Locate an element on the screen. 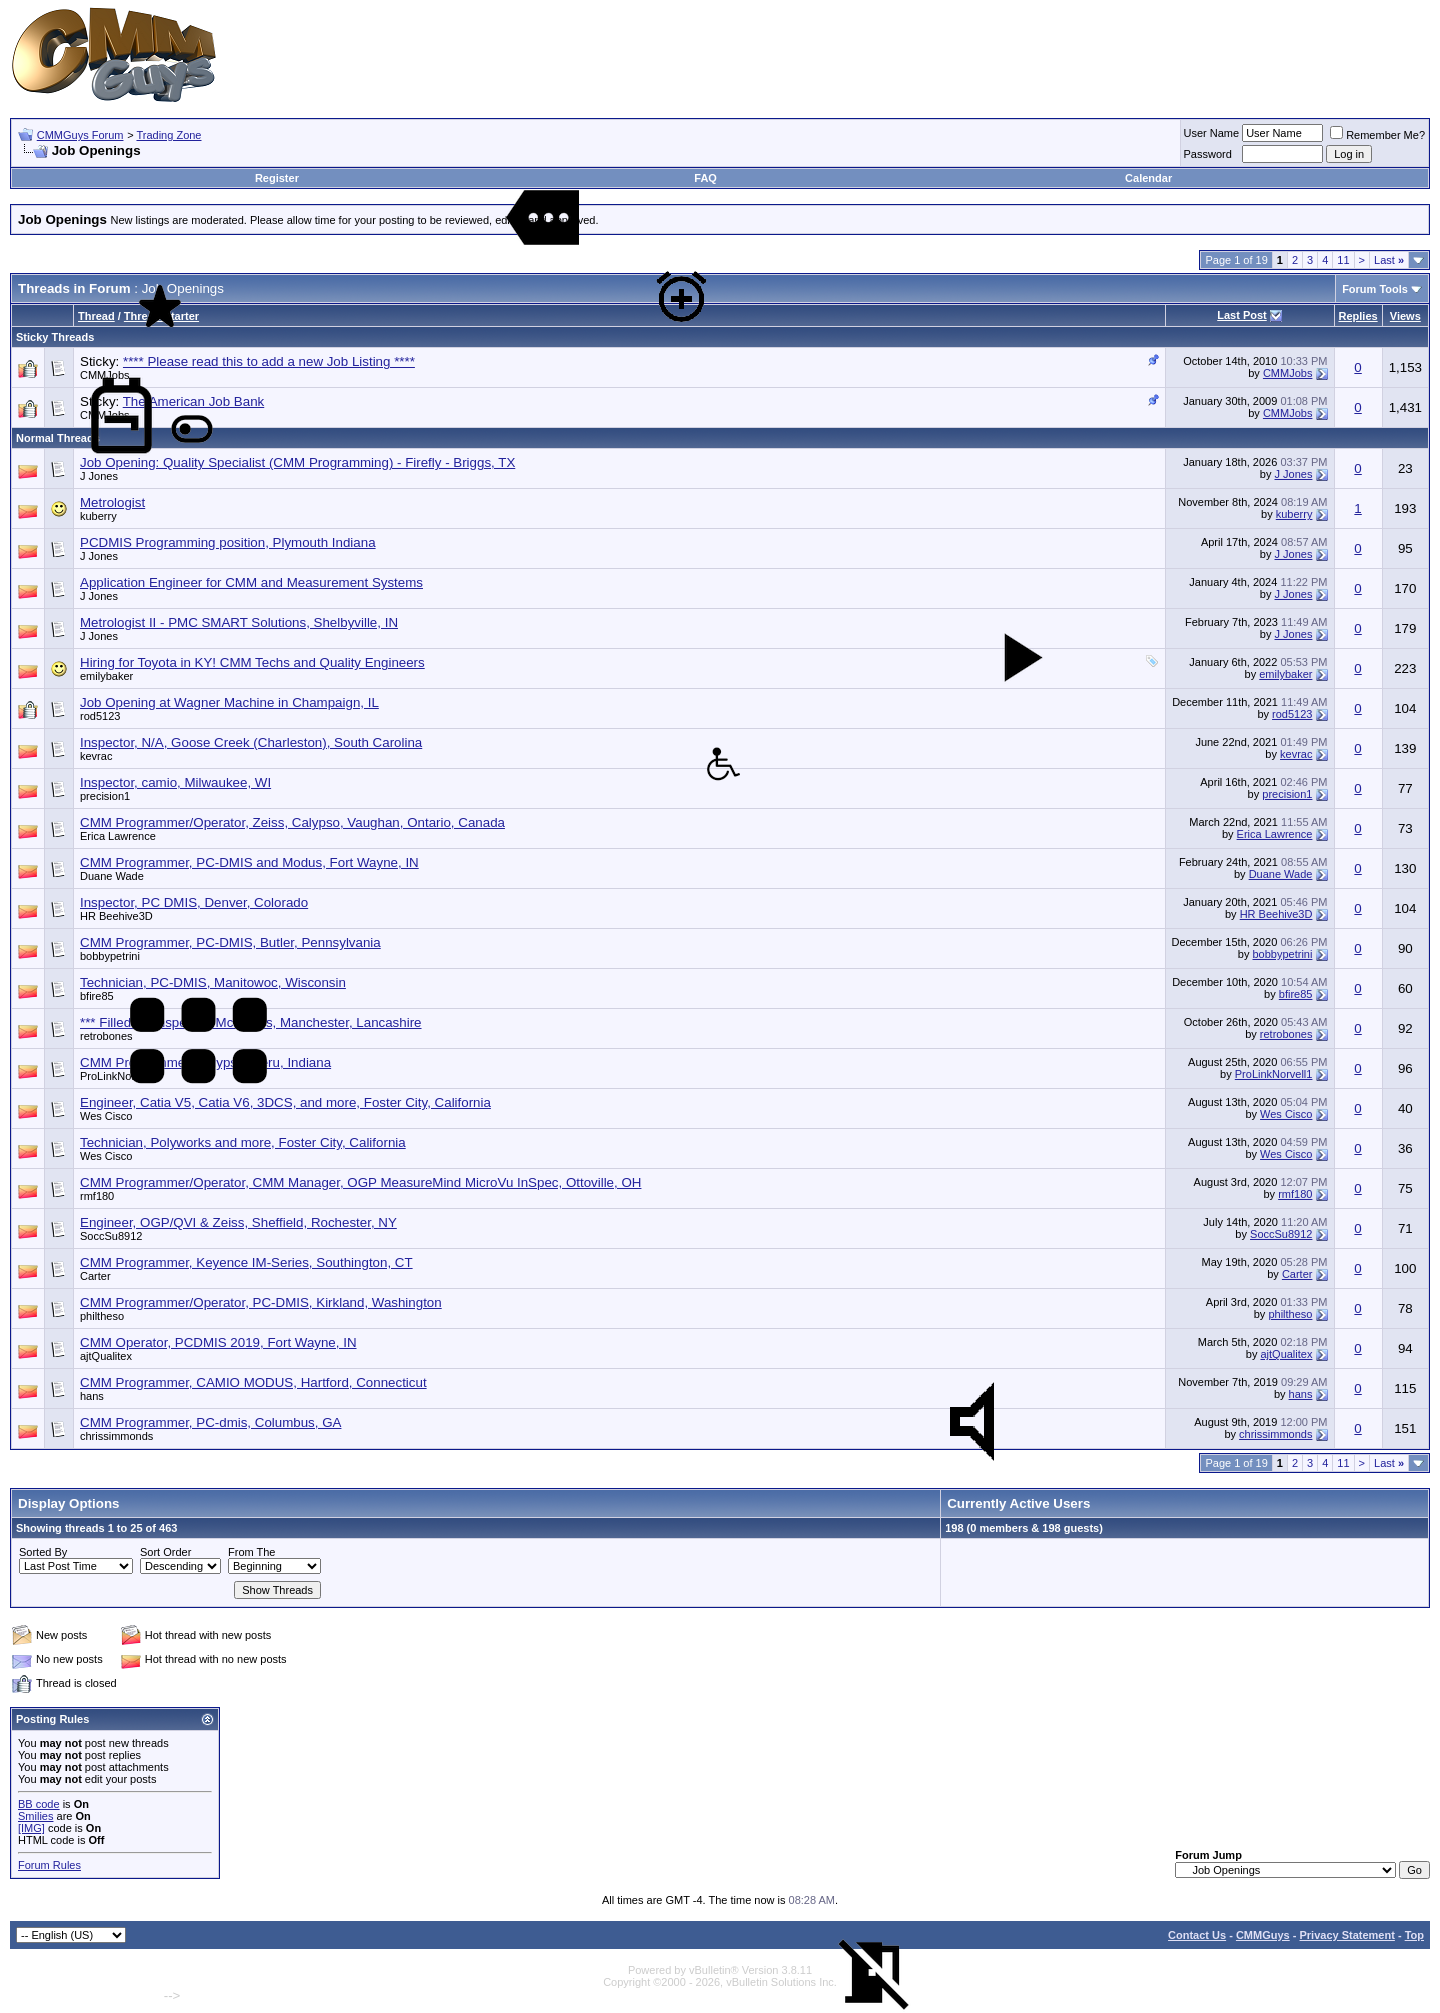  drag to reorder or rearrange items is located at coordinates (198, 1040).